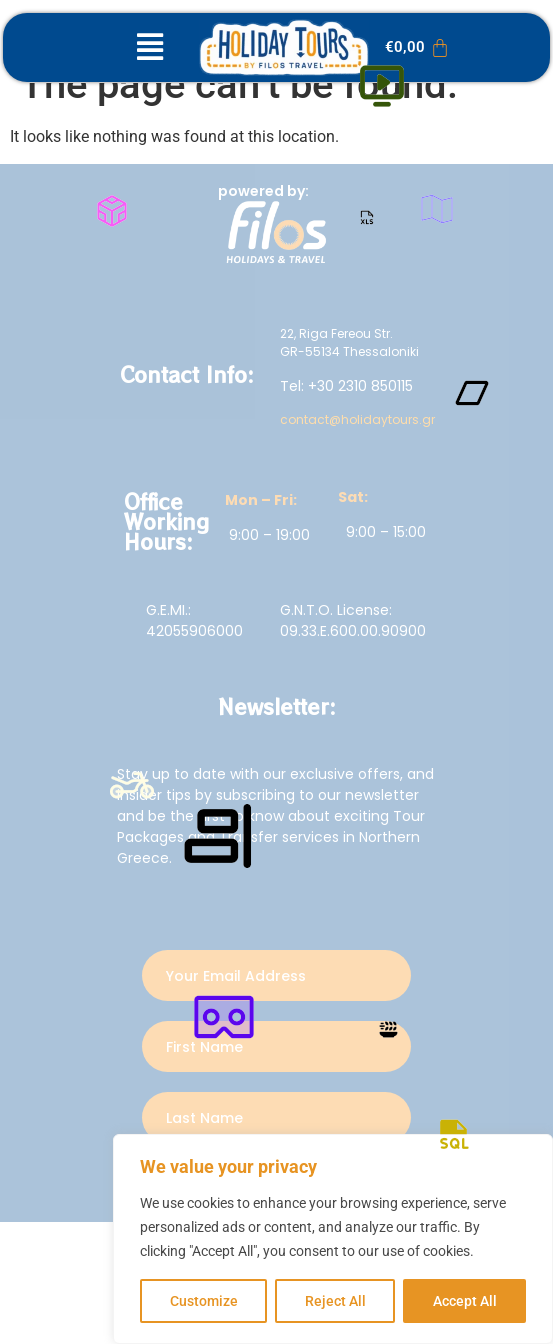 The width and height of the screenshot is (553, 1344). What do you see at coordinates (453, 1135) in the screenshot?
I see `open an SQL database file` at bounding box center [453, 1135].